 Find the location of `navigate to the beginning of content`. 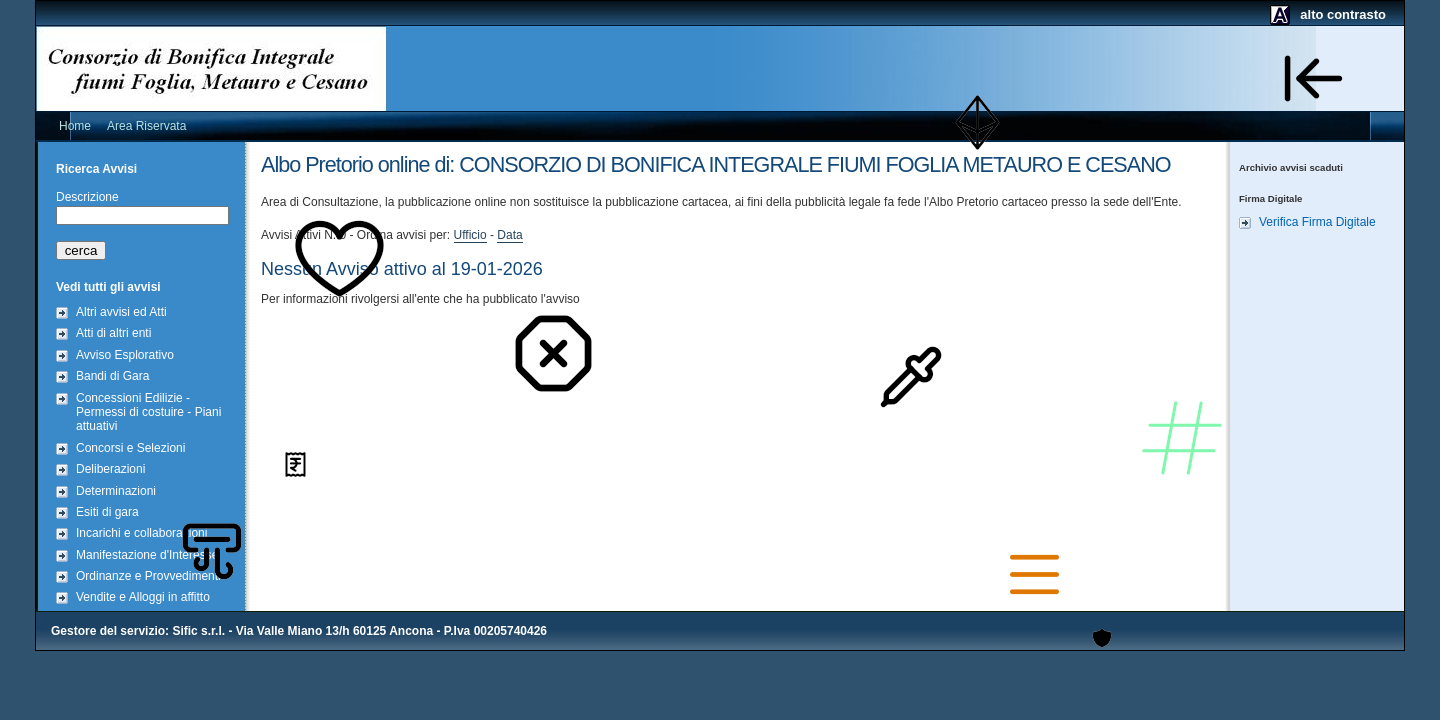

navigate to the beginning of content is located at coordinates (1313, 78).